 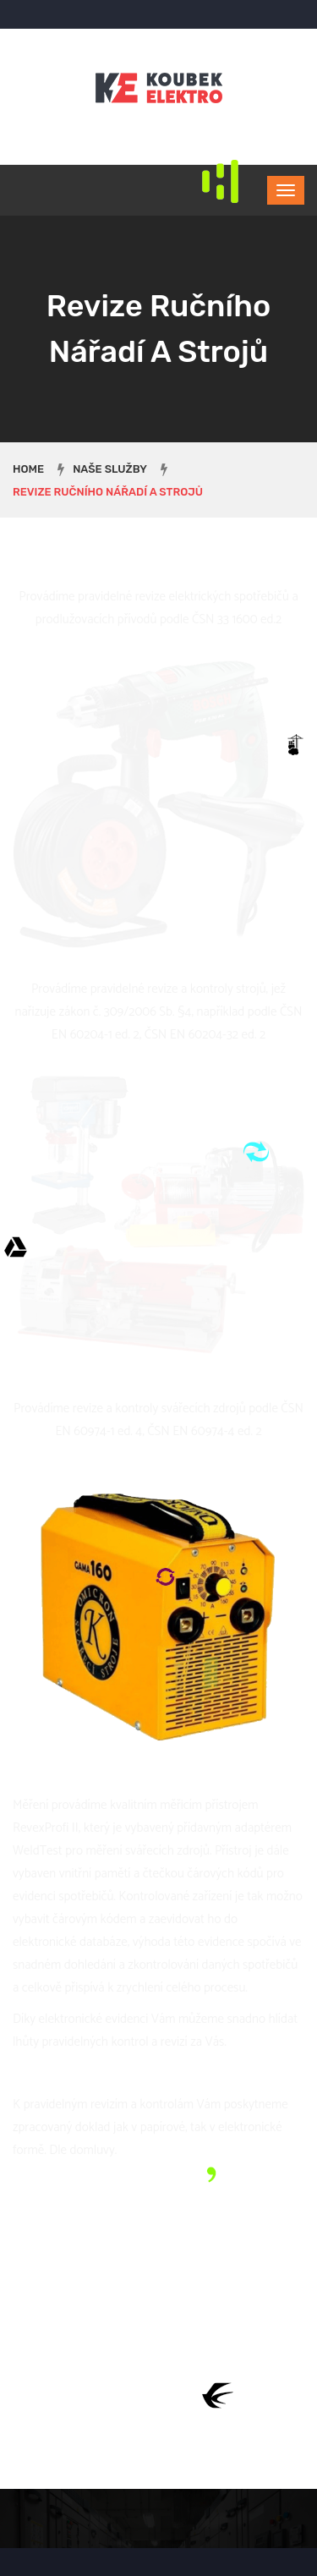 What do you see at coordinates (220, 181) in the screenshot?
I see `open hyperskill learning platform` at bounding box center [220, 181].